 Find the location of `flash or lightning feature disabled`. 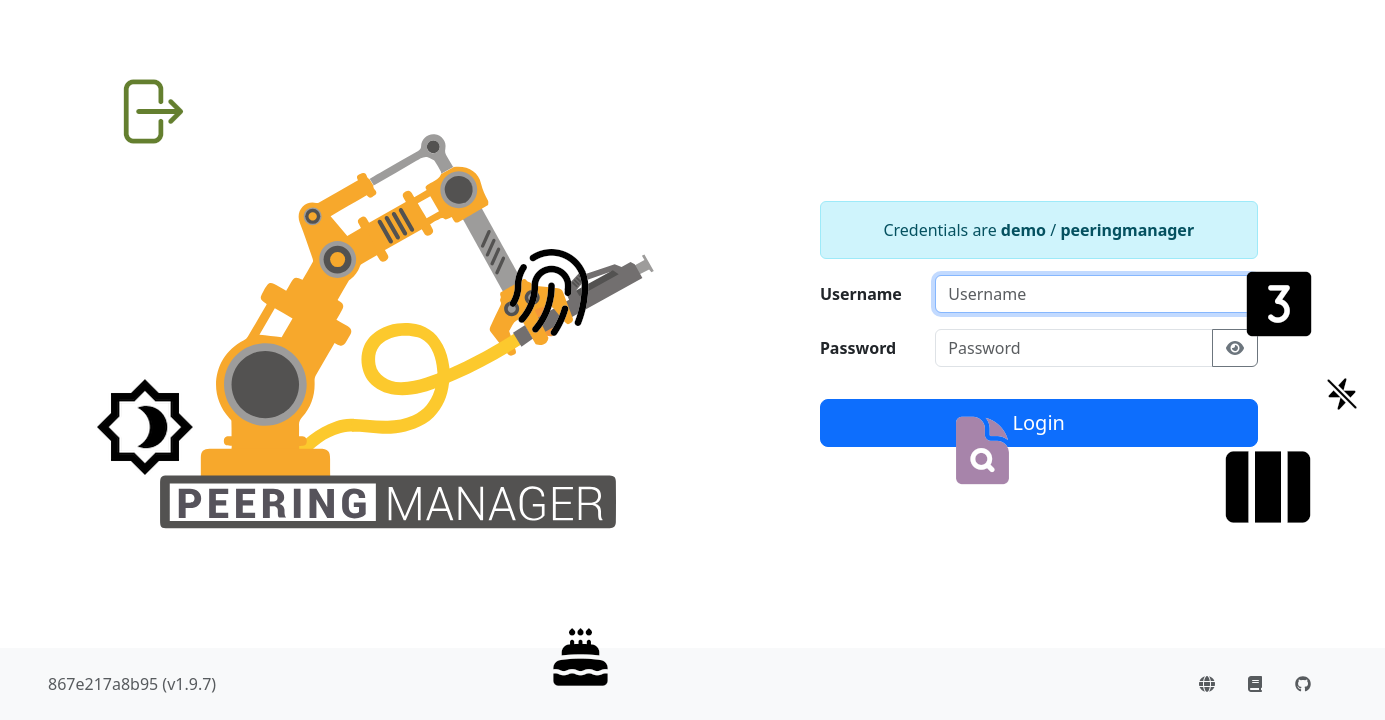

flash or lightning feature disabled is located at coordinates (1342, 394).